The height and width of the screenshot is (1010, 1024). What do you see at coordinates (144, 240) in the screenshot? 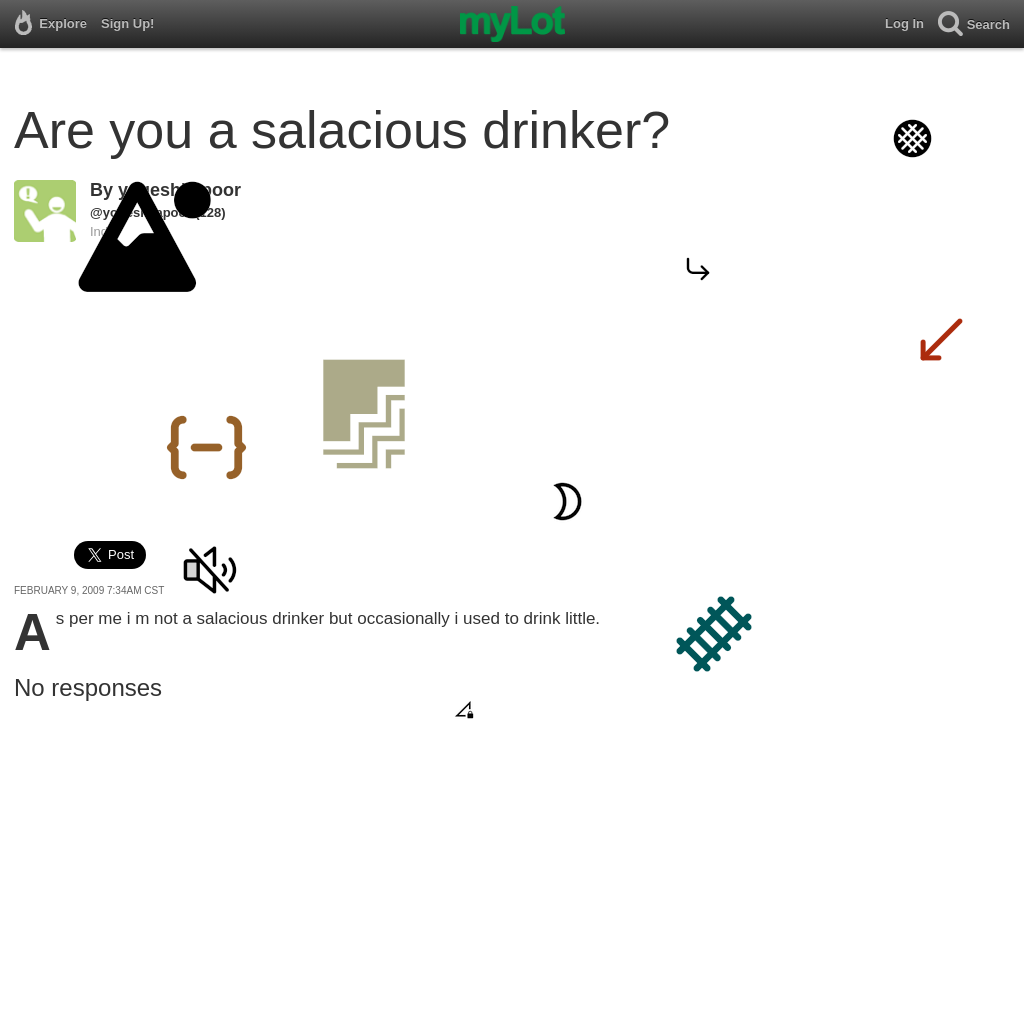
I see `view photos or gallery` at bounding box center [144, 240].